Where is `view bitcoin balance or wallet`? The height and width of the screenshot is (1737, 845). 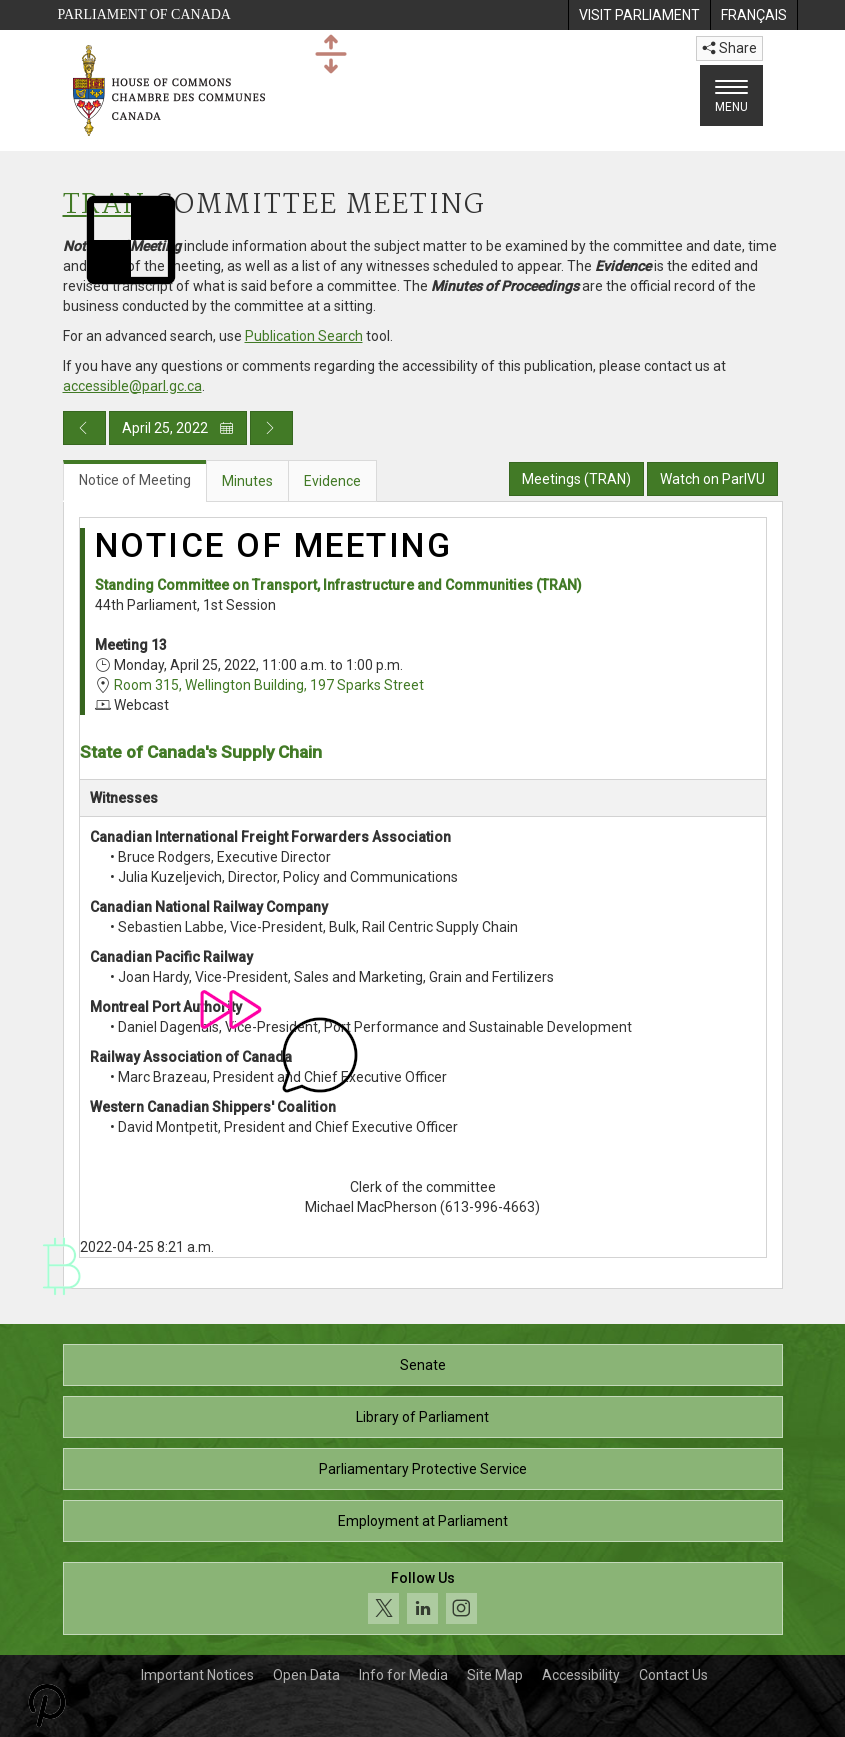 view bitcoin balance or wallet is located at coordinates (59, 1267).